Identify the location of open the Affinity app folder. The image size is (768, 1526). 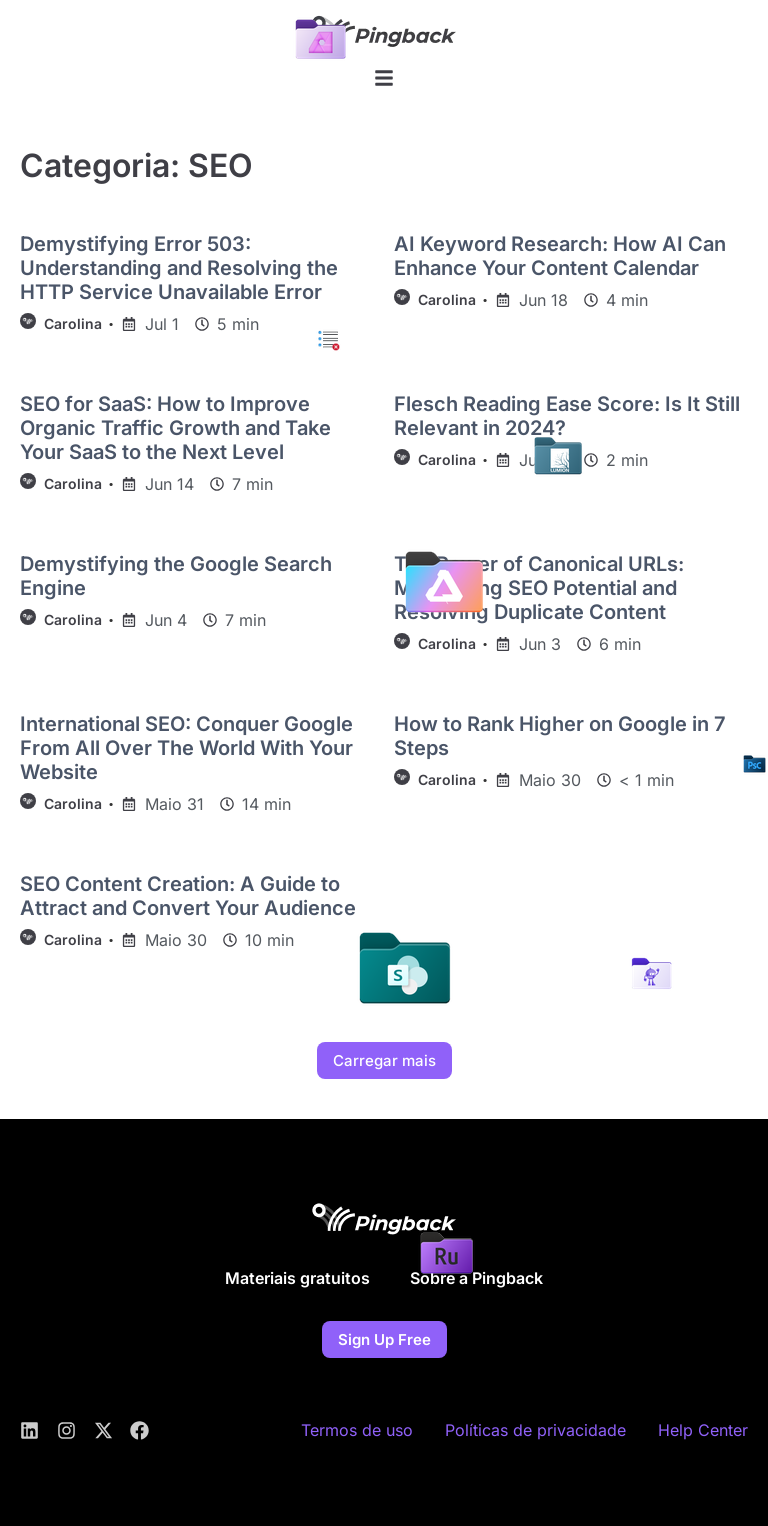
(444, 584).